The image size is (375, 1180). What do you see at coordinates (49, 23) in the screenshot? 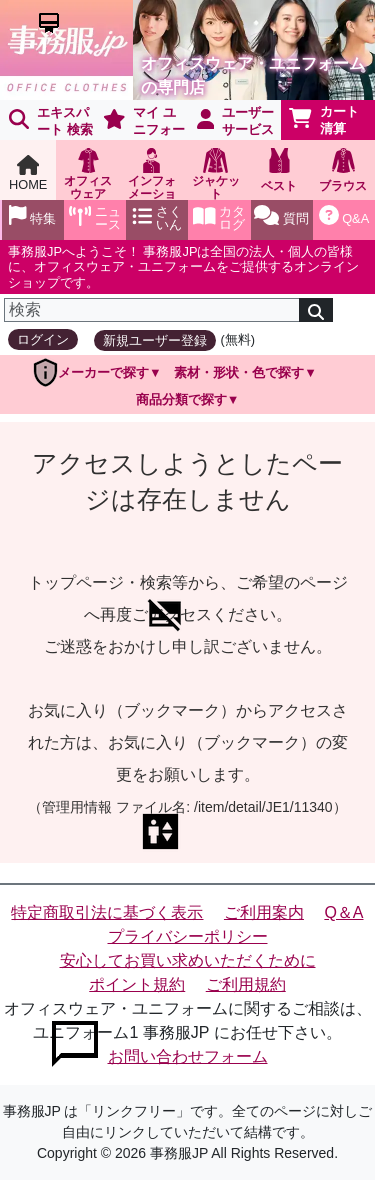
I see `view membership card details` at bounding box center [49, 23].